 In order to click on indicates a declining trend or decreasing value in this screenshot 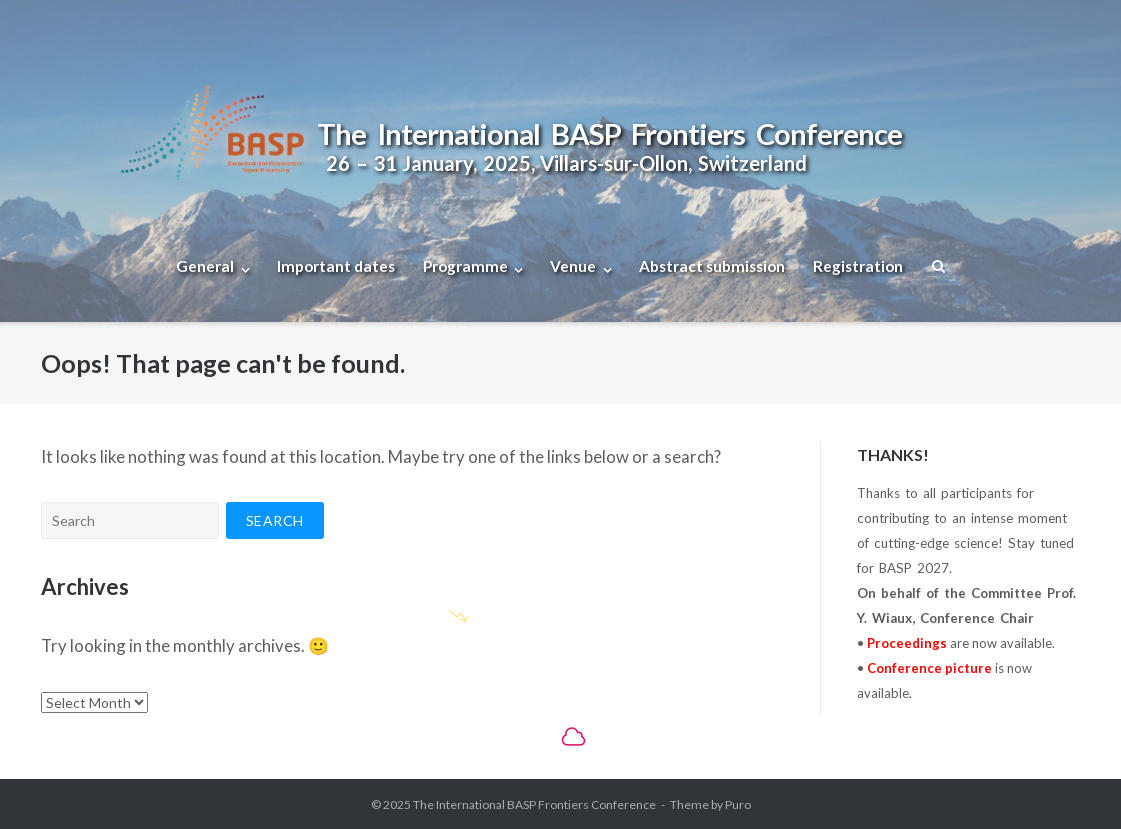, I will do `click(459, 616)`.